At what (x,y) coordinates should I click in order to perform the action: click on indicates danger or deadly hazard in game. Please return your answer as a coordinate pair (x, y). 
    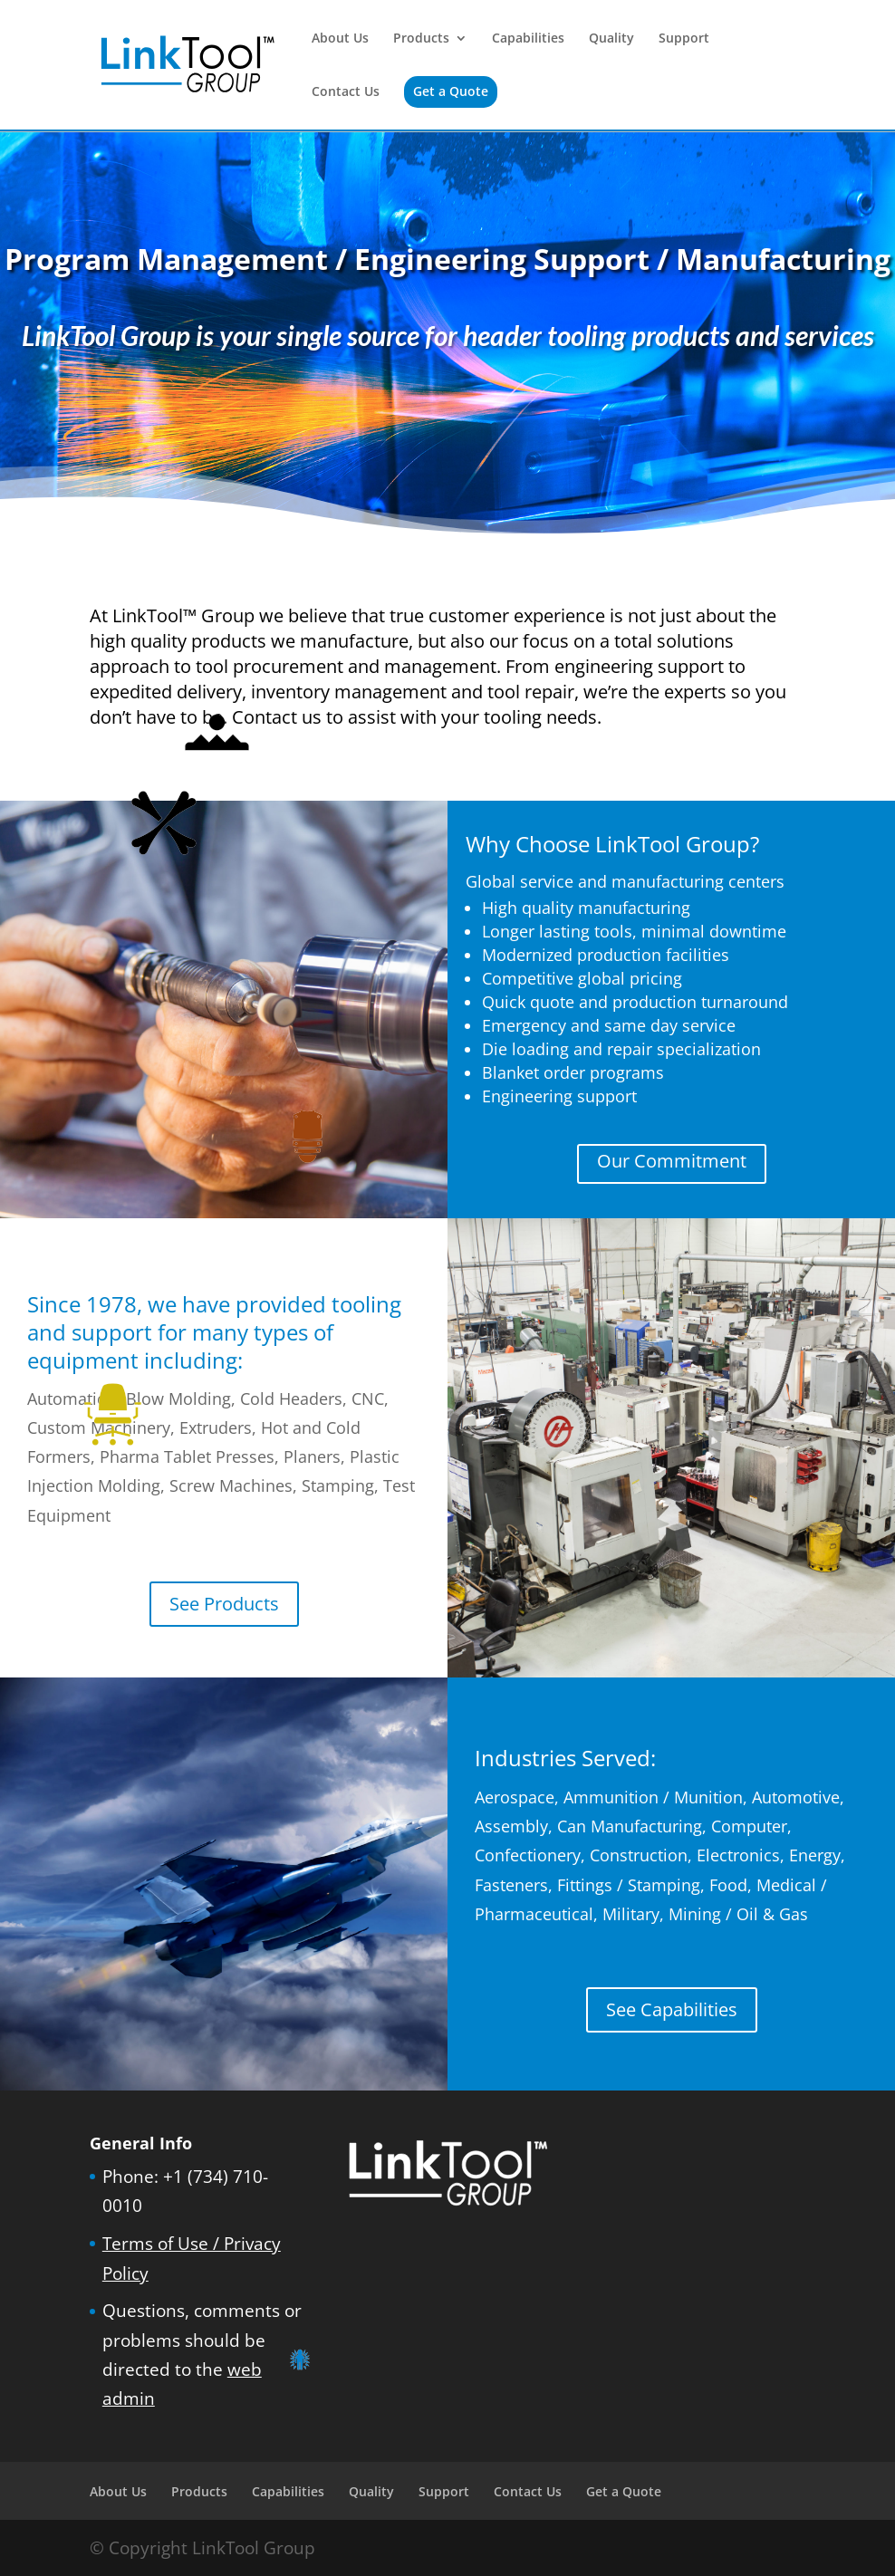
    Looking at the image, I should click on (163, 822).